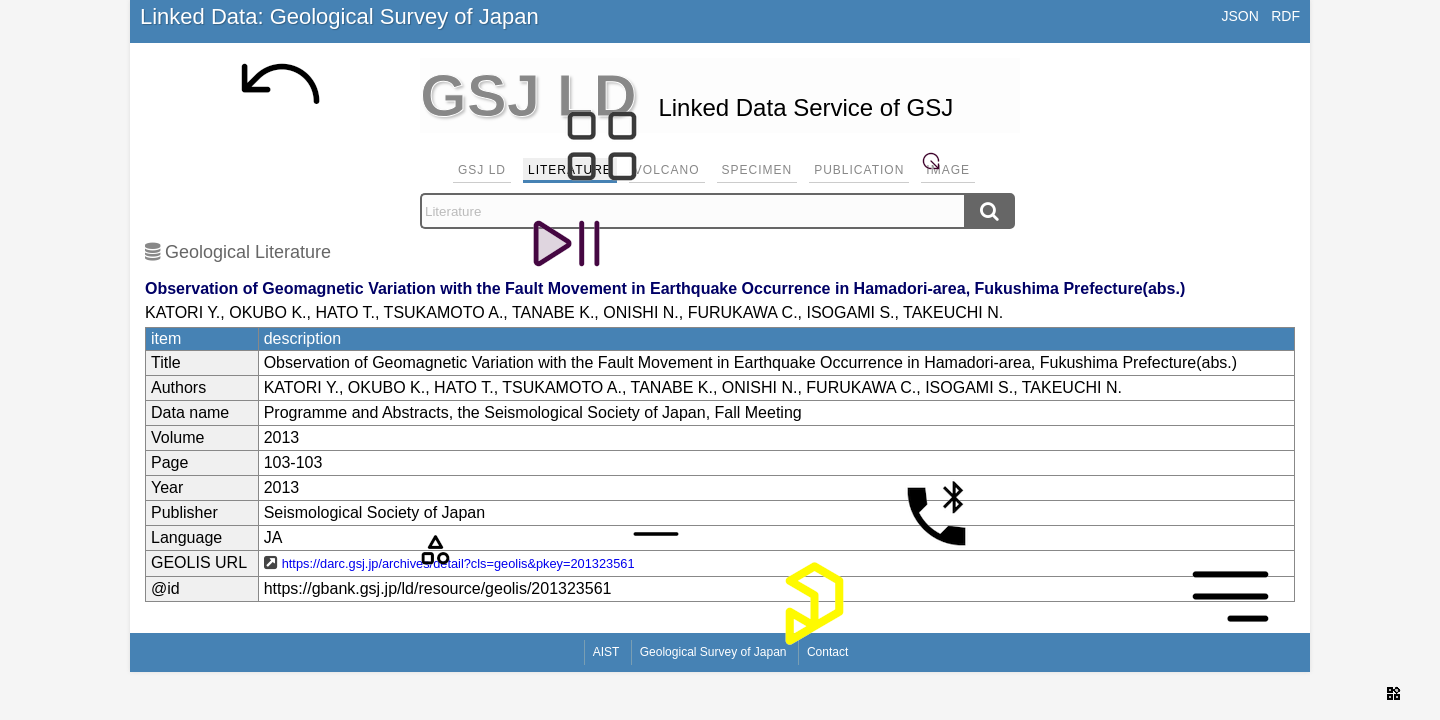 The image size is (1440, 720). What do you see at coordinates (282, 81) in the screenshot?
I see `undo the last action` at bounding box center [282, 81].